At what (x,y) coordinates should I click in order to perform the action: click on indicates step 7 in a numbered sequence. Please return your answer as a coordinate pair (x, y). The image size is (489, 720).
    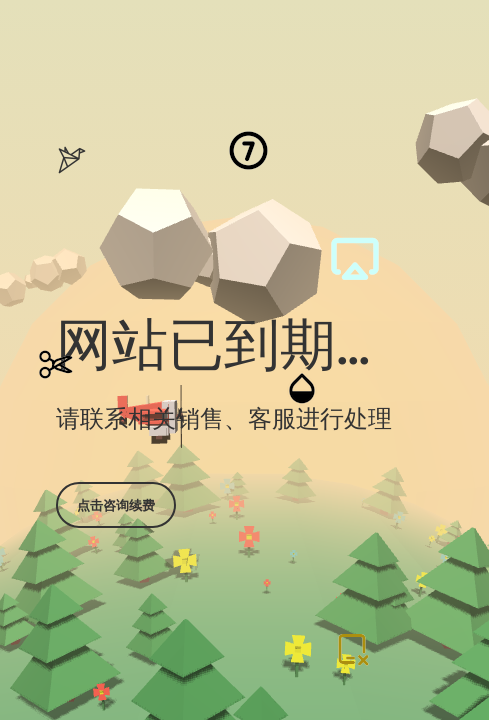
    Looking at the image, I should click on (248, 150).